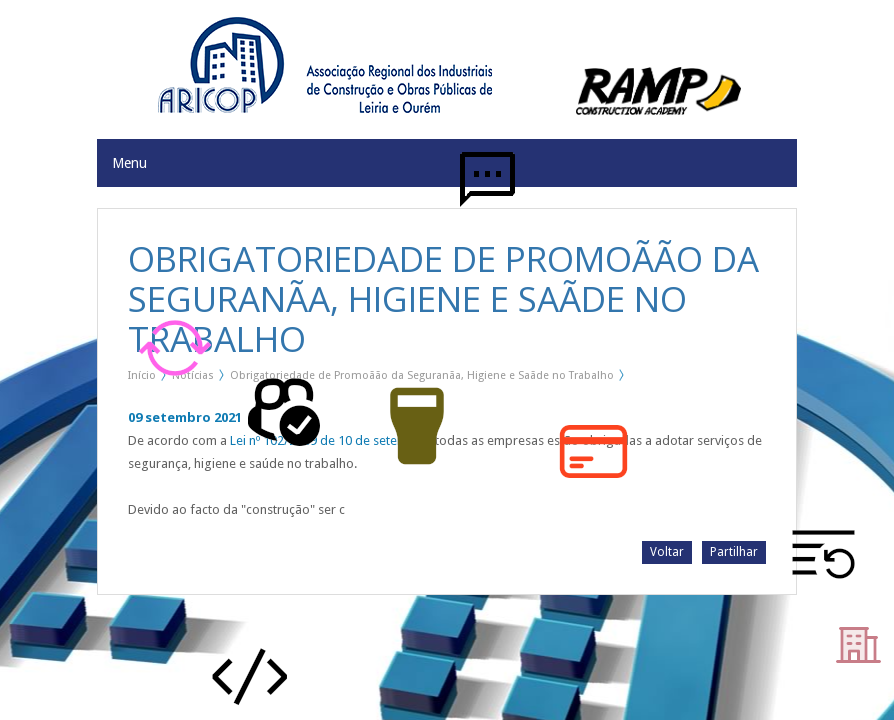  I want to click on manage payment methods, so click(593, 451).